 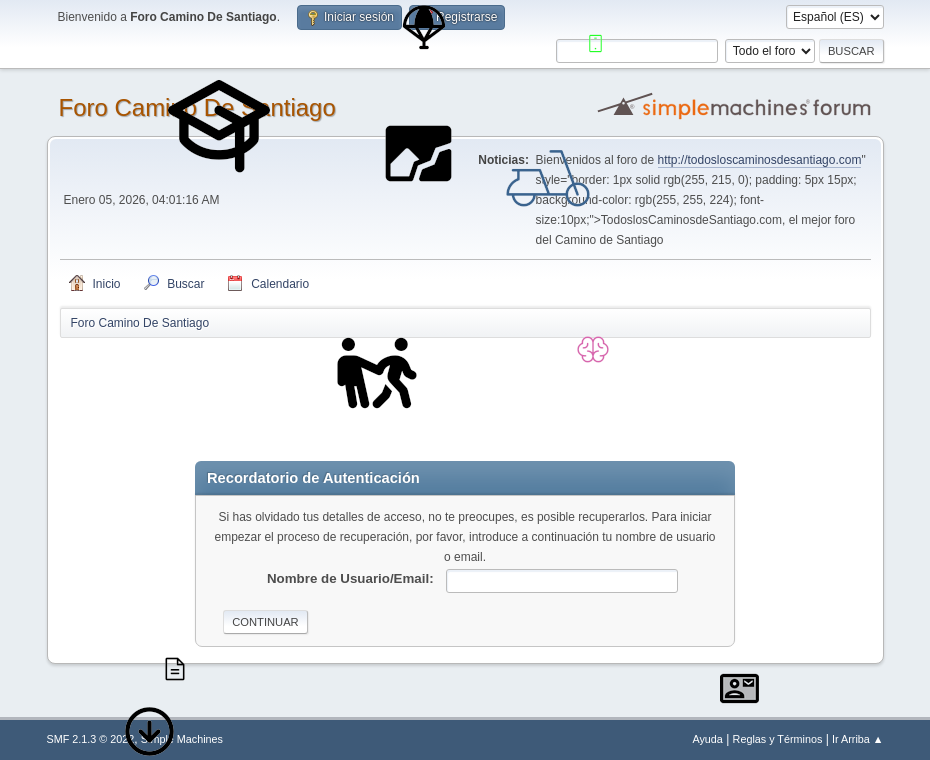 I want to click on indicates a broken or corrupted image file, so click(x=418, y=153).